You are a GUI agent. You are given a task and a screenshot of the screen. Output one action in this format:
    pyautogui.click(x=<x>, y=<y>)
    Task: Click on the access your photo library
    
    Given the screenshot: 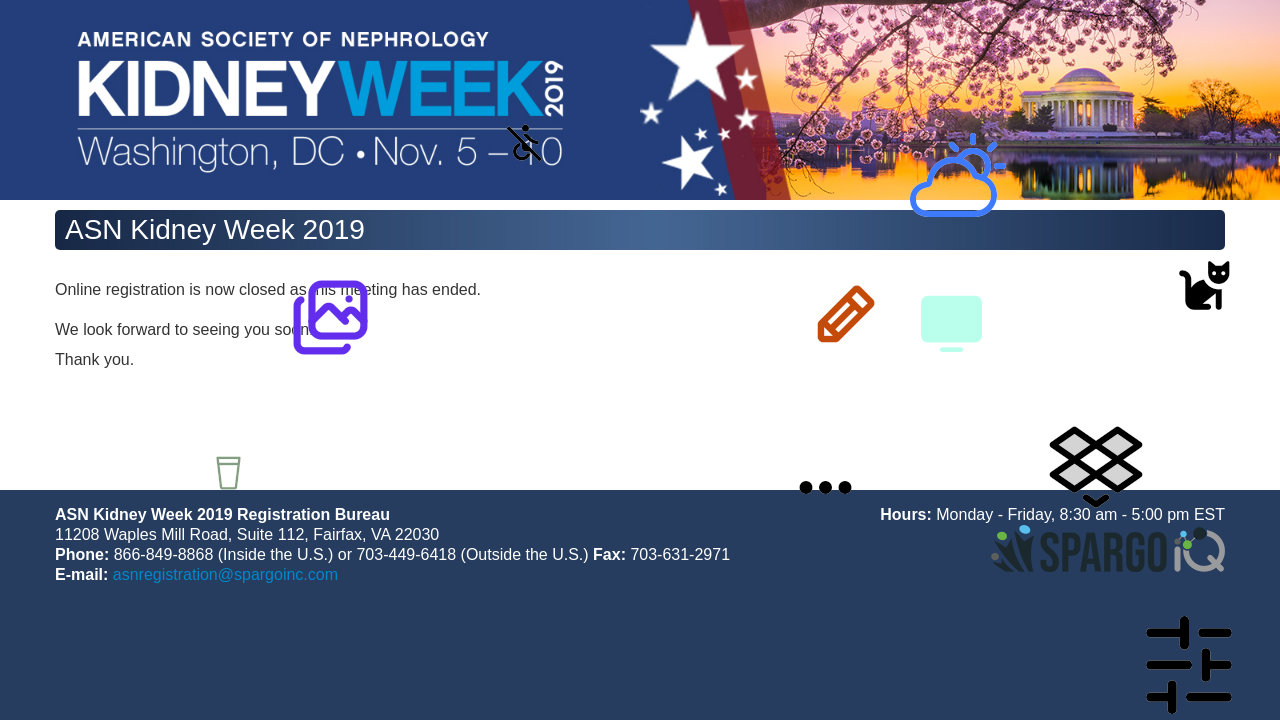 What is the action you would take?
    pyautogui.click(x=330, y=317)
    